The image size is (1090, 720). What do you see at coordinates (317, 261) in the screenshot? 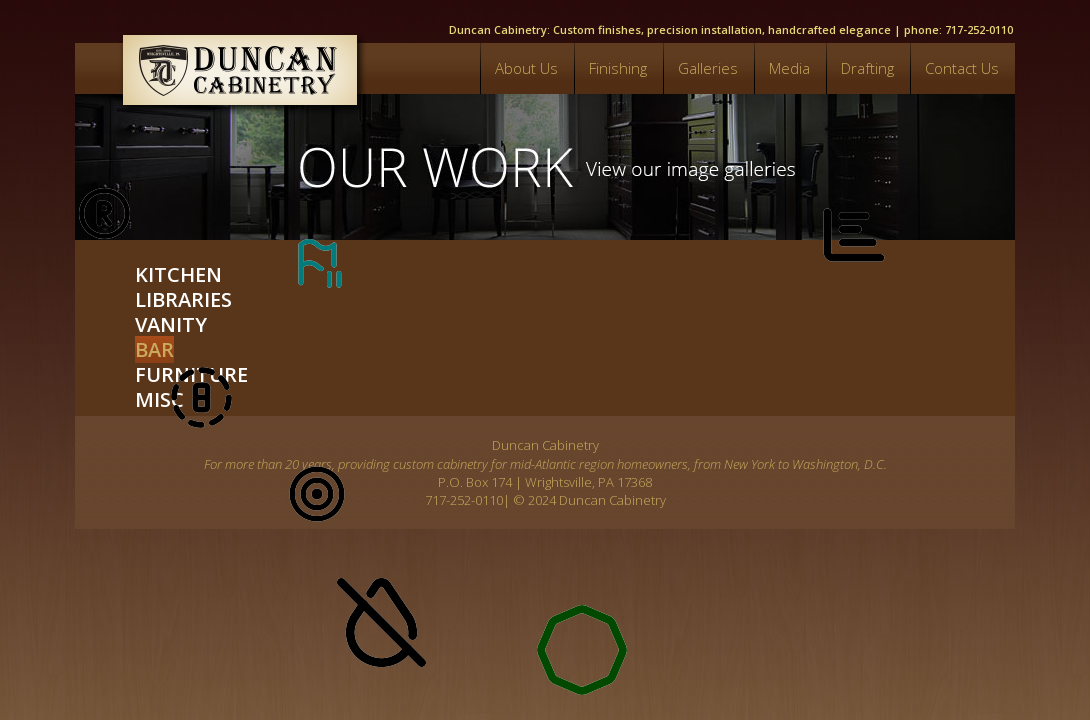
I see `pause a flagged item or task` at bounding box center [317, 261].